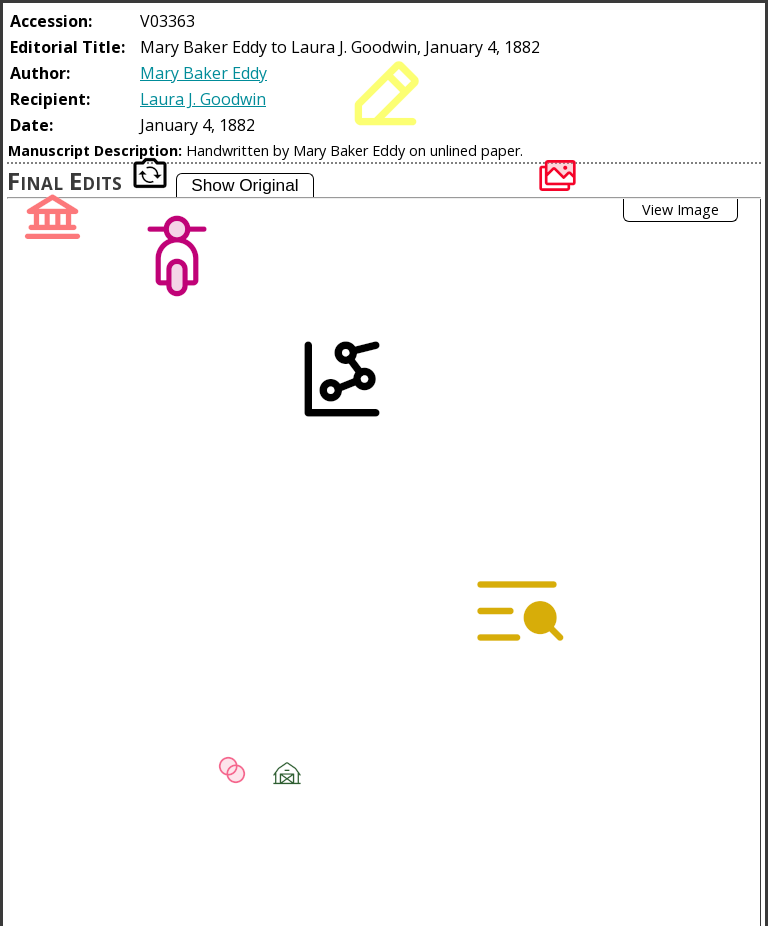 The width and height of the screenshot is (768, 926). Describe the element at coordinates (52, 218) in the screenshot. I see `access banking or financial services` at that location.